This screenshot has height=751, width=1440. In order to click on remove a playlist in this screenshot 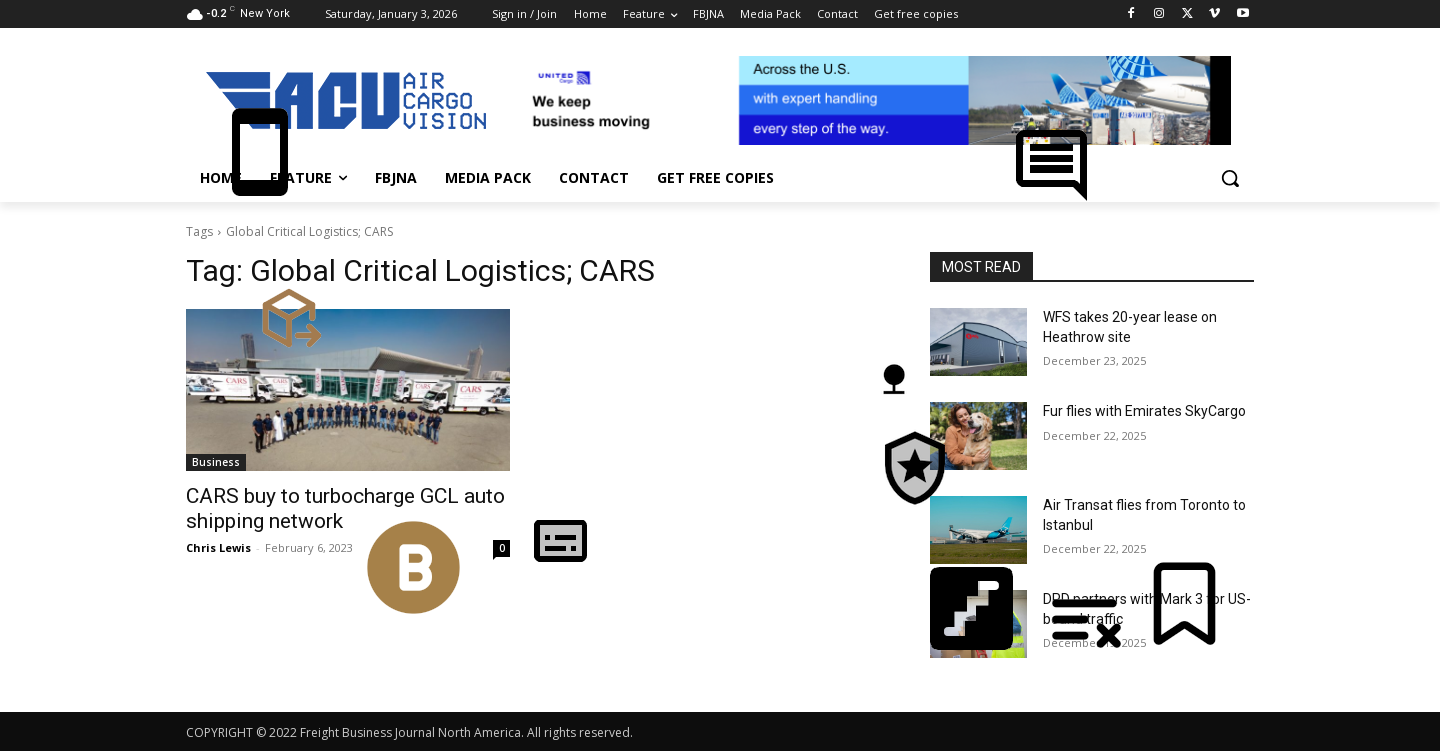, I will do `click(1084, 619)`.